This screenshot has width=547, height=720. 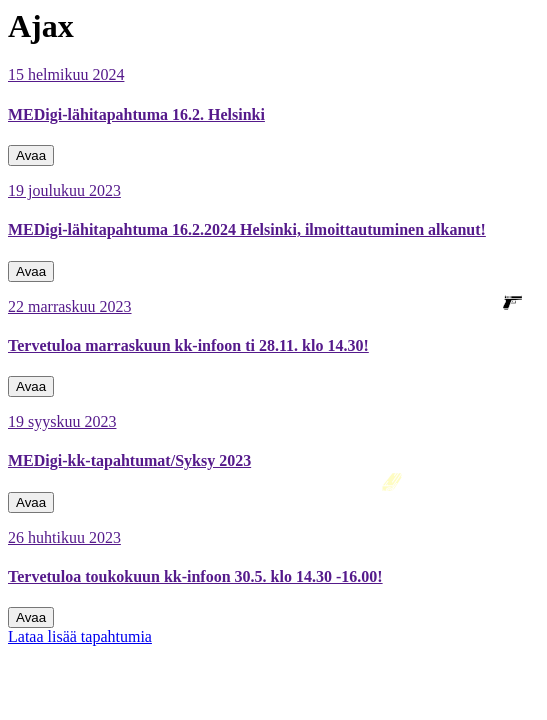 I want to click on wood beam resource or building material, so click(x=392, y=482).